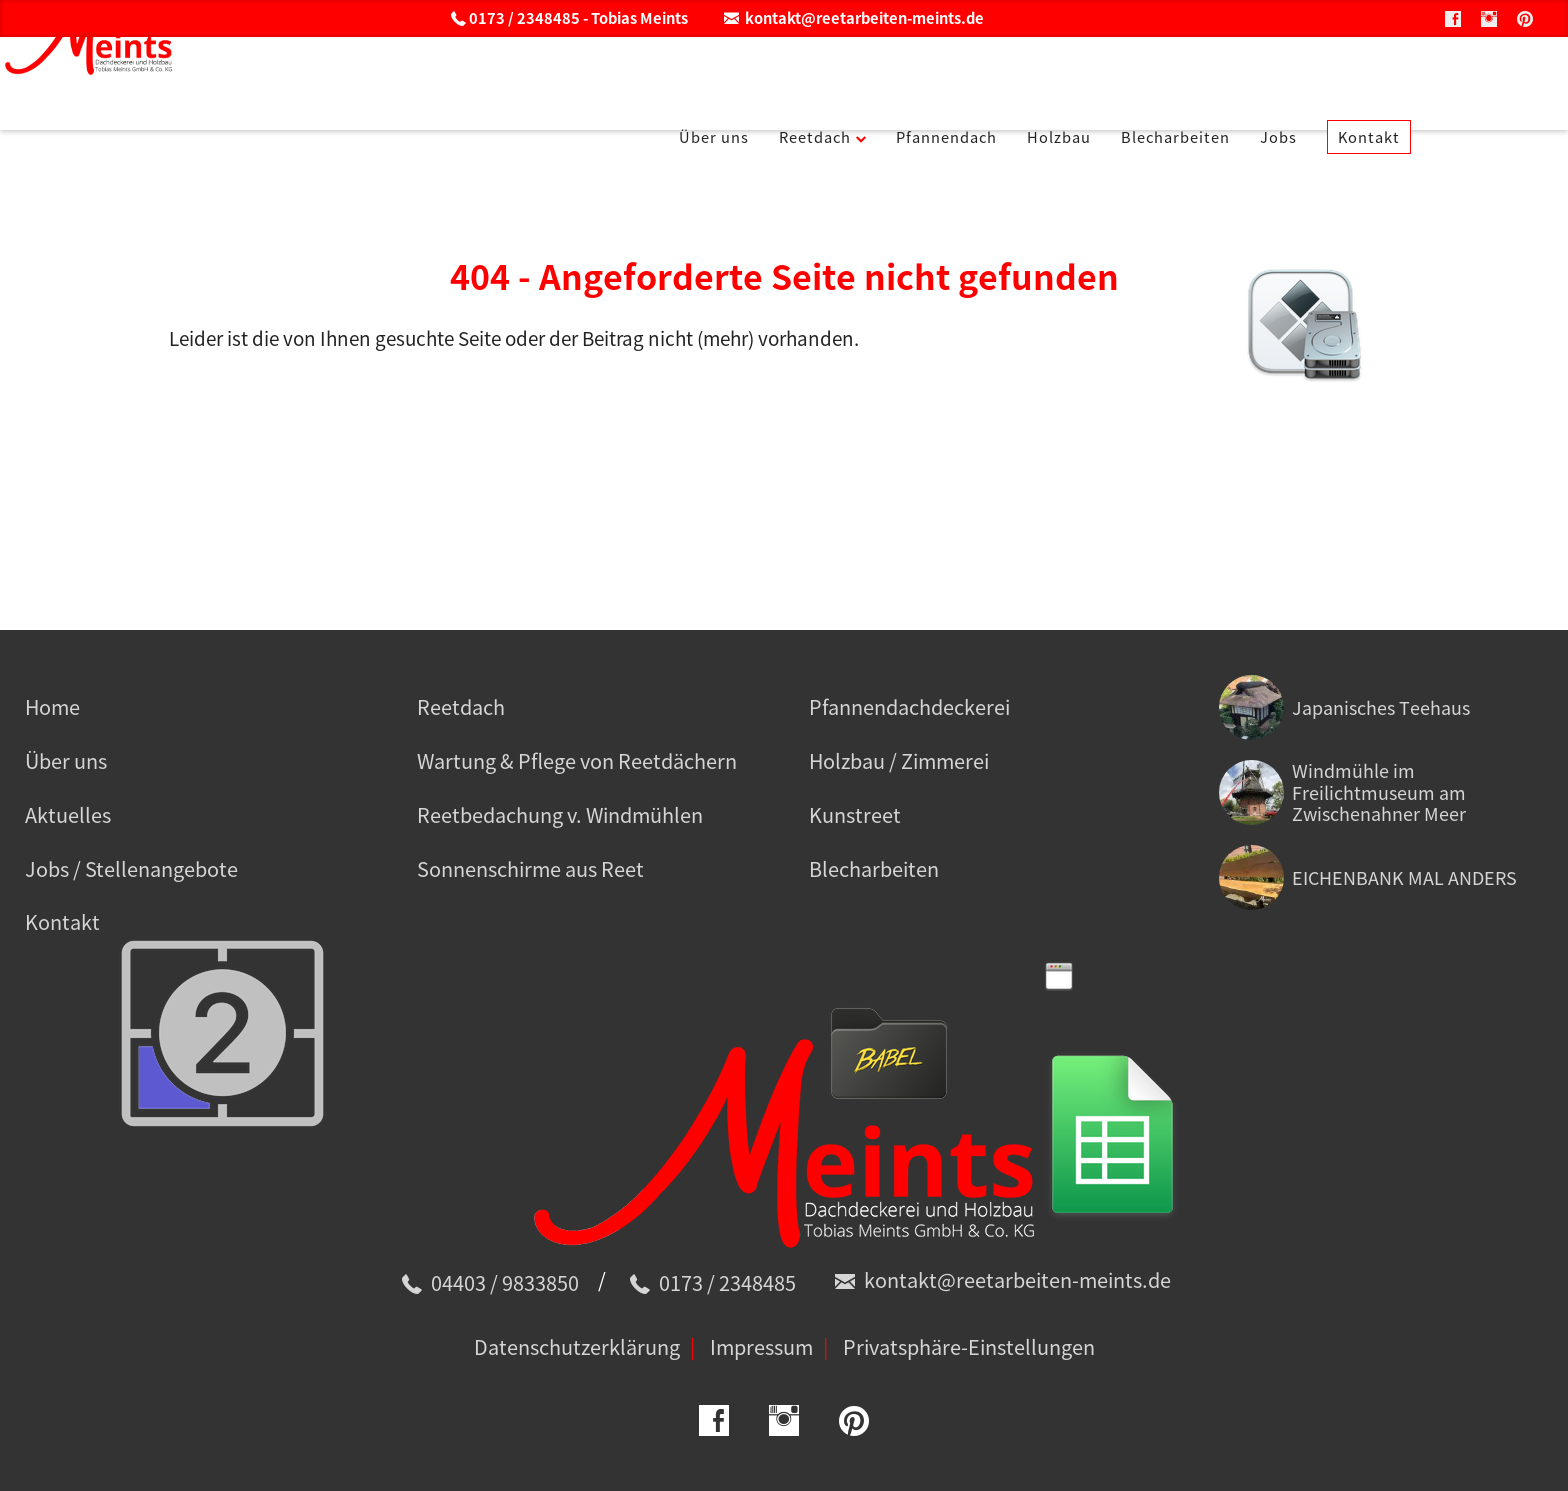 This screenshot has width=1568, height=1491. Describe the element at coordinates (888, 1056) in the screenshot. I see `folder containing babel configuration files` at that location.